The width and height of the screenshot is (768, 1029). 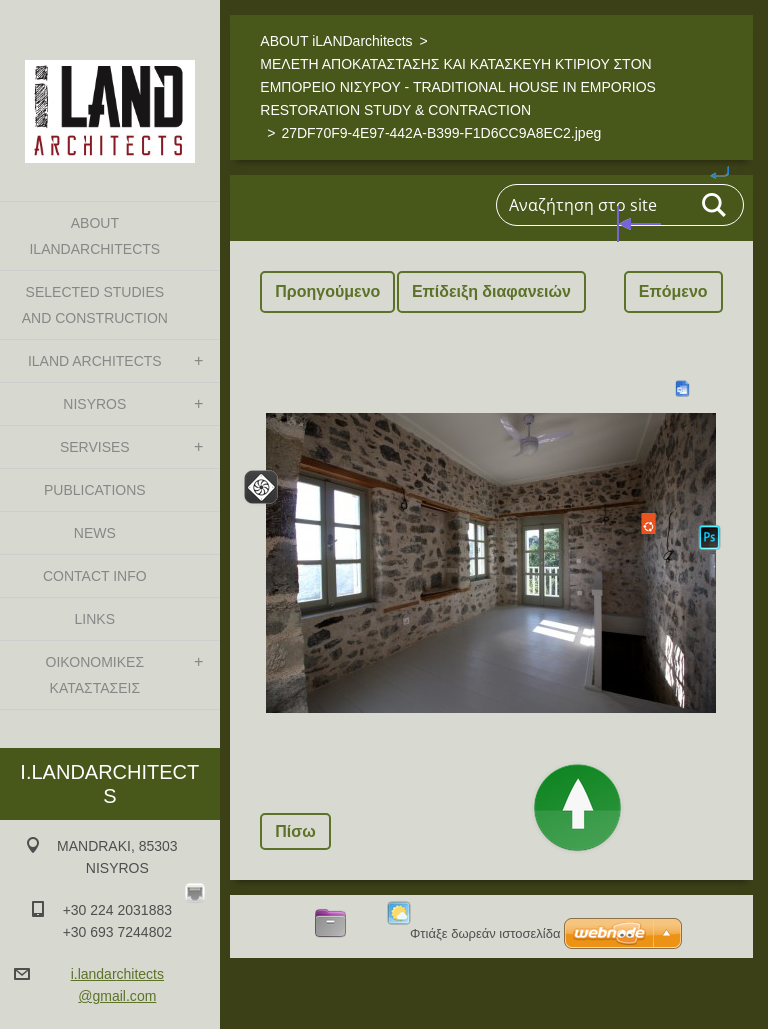 I want to click on a microsoft word document file, so click(x=682, y=388).